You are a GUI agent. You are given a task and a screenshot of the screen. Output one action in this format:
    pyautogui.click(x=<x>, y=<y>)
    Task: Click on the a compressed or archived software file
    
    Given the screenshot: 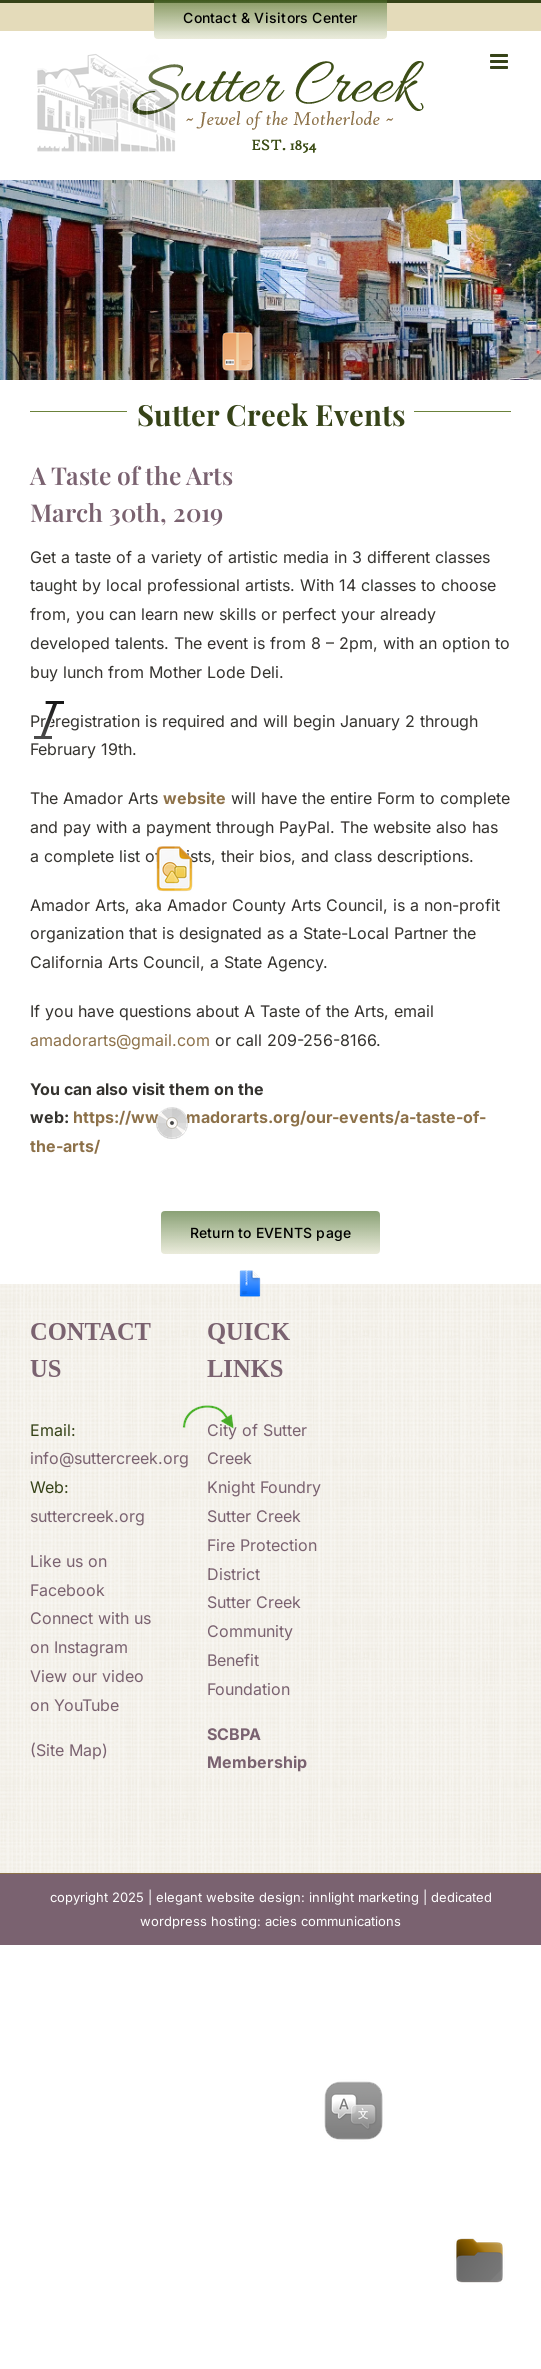 What is the action you would take?
    pyautogui.click(x=250, y=1284)
    